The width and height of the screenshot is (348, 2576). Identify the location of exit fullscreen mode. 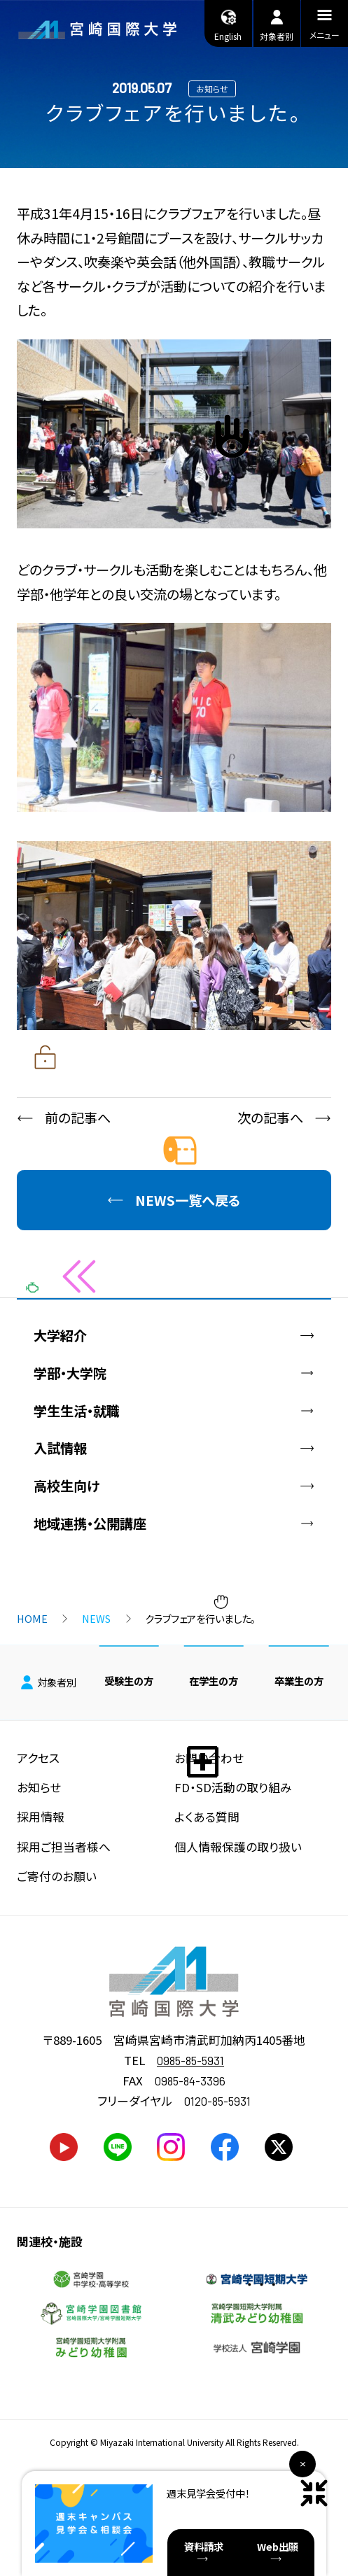
(314, 2493).